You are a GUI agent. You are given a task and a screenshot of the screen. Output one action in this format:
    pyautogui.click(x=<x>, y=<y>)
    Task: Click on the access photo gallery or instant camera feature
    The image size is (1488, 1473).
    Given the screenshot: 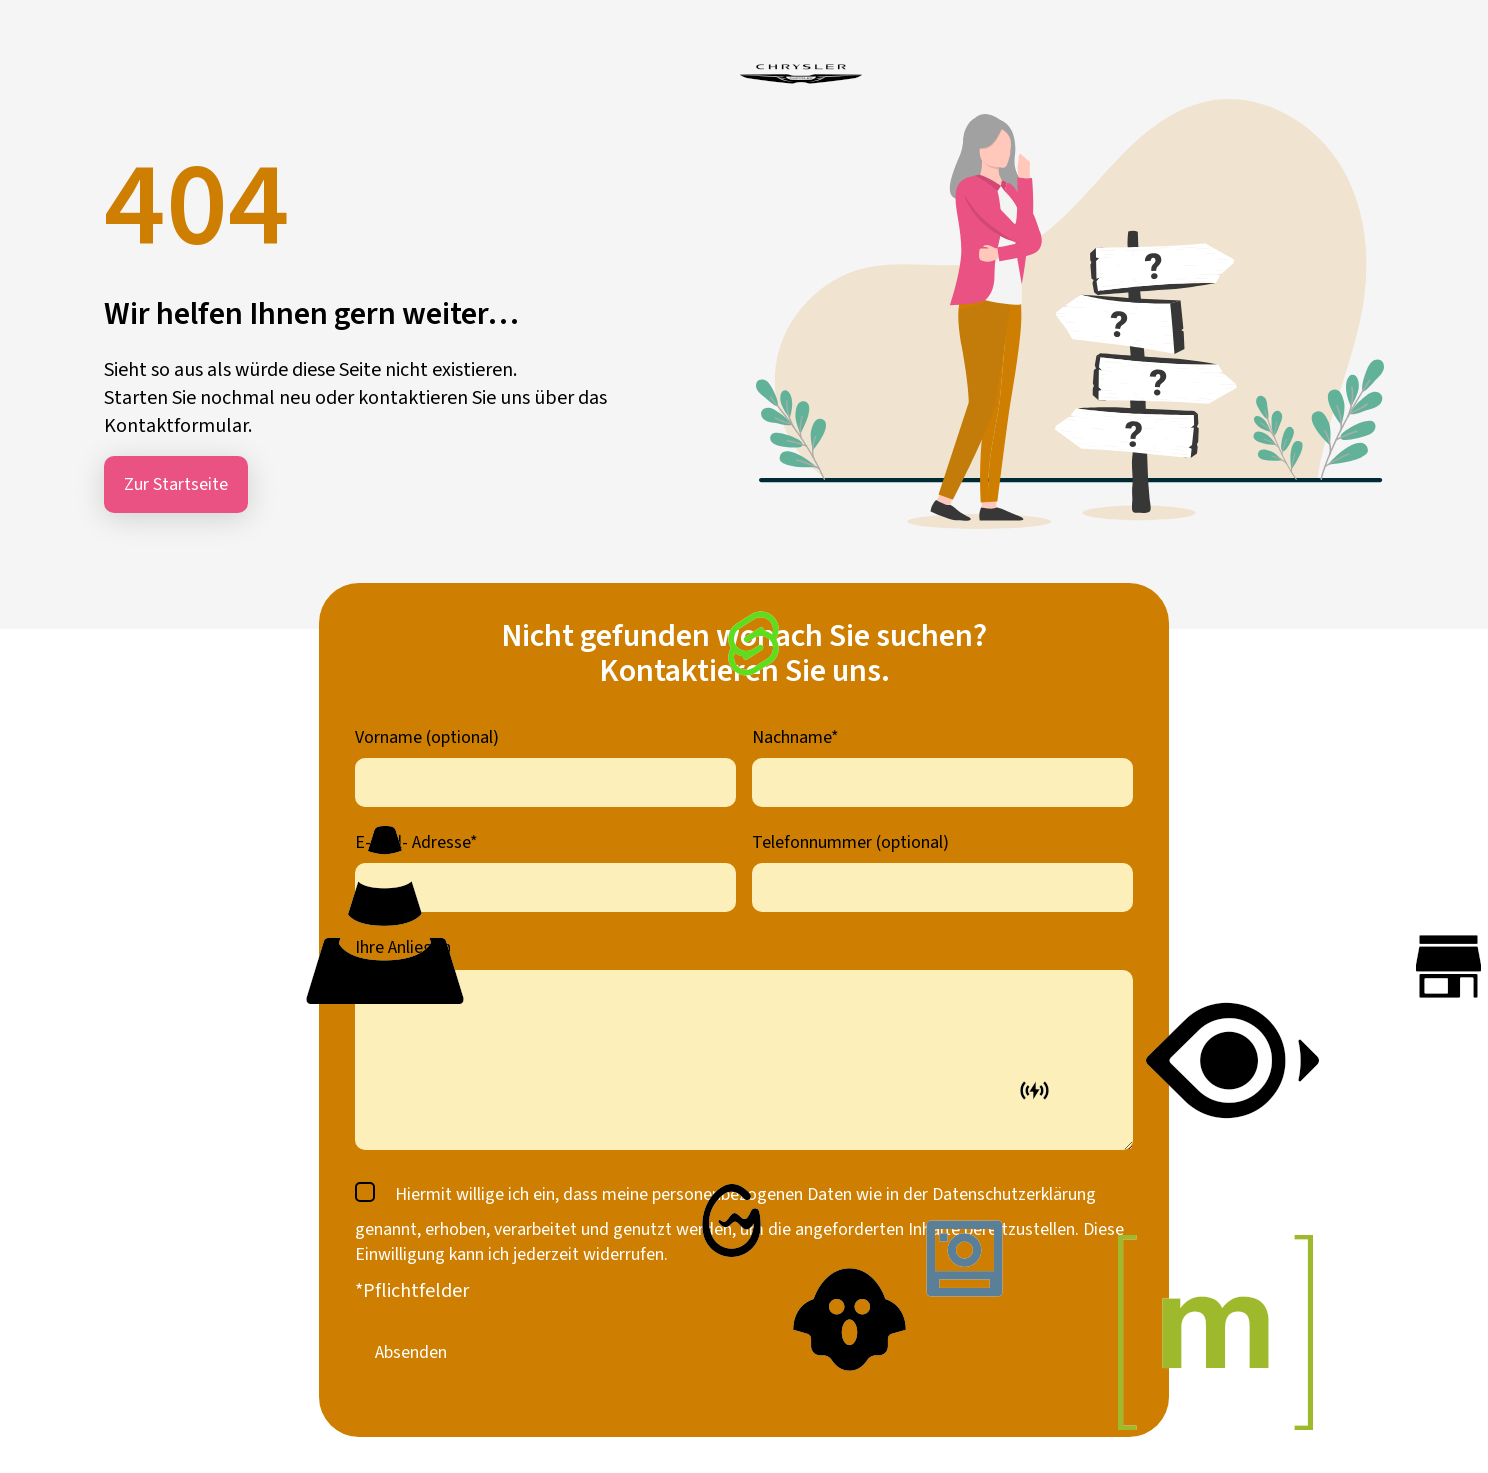 What is the action you would take?
    pyautogui.click(x=964, y=1258)
    